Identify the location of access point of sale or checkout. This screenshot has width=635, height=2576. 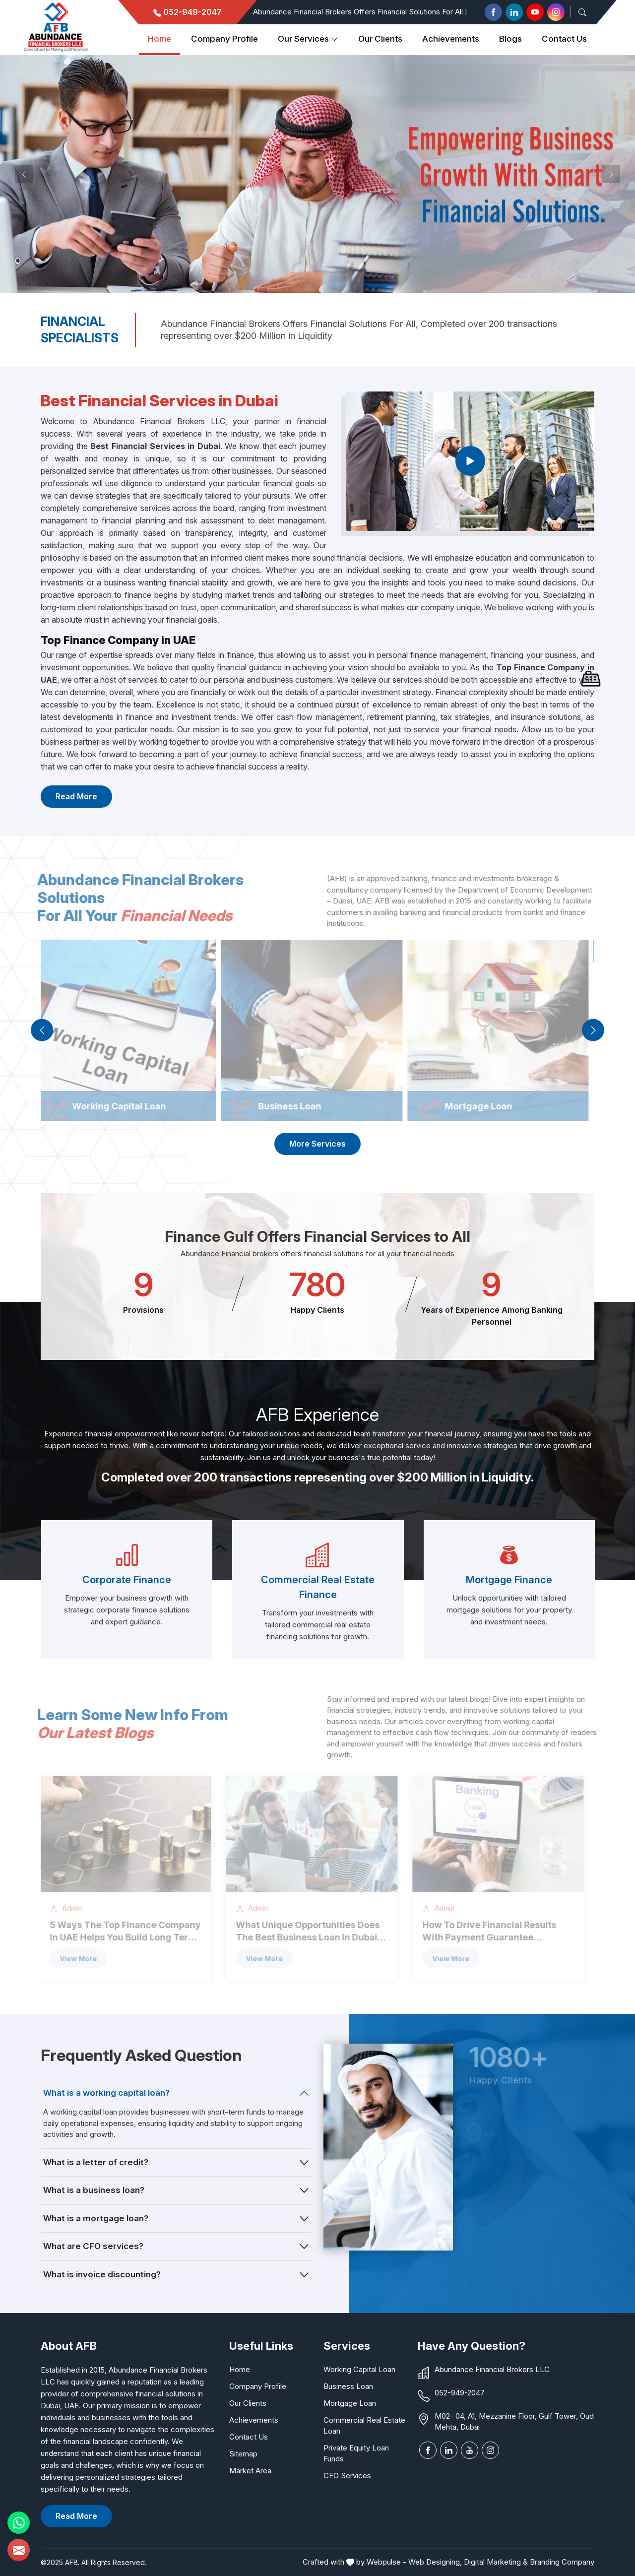
(591, 680).